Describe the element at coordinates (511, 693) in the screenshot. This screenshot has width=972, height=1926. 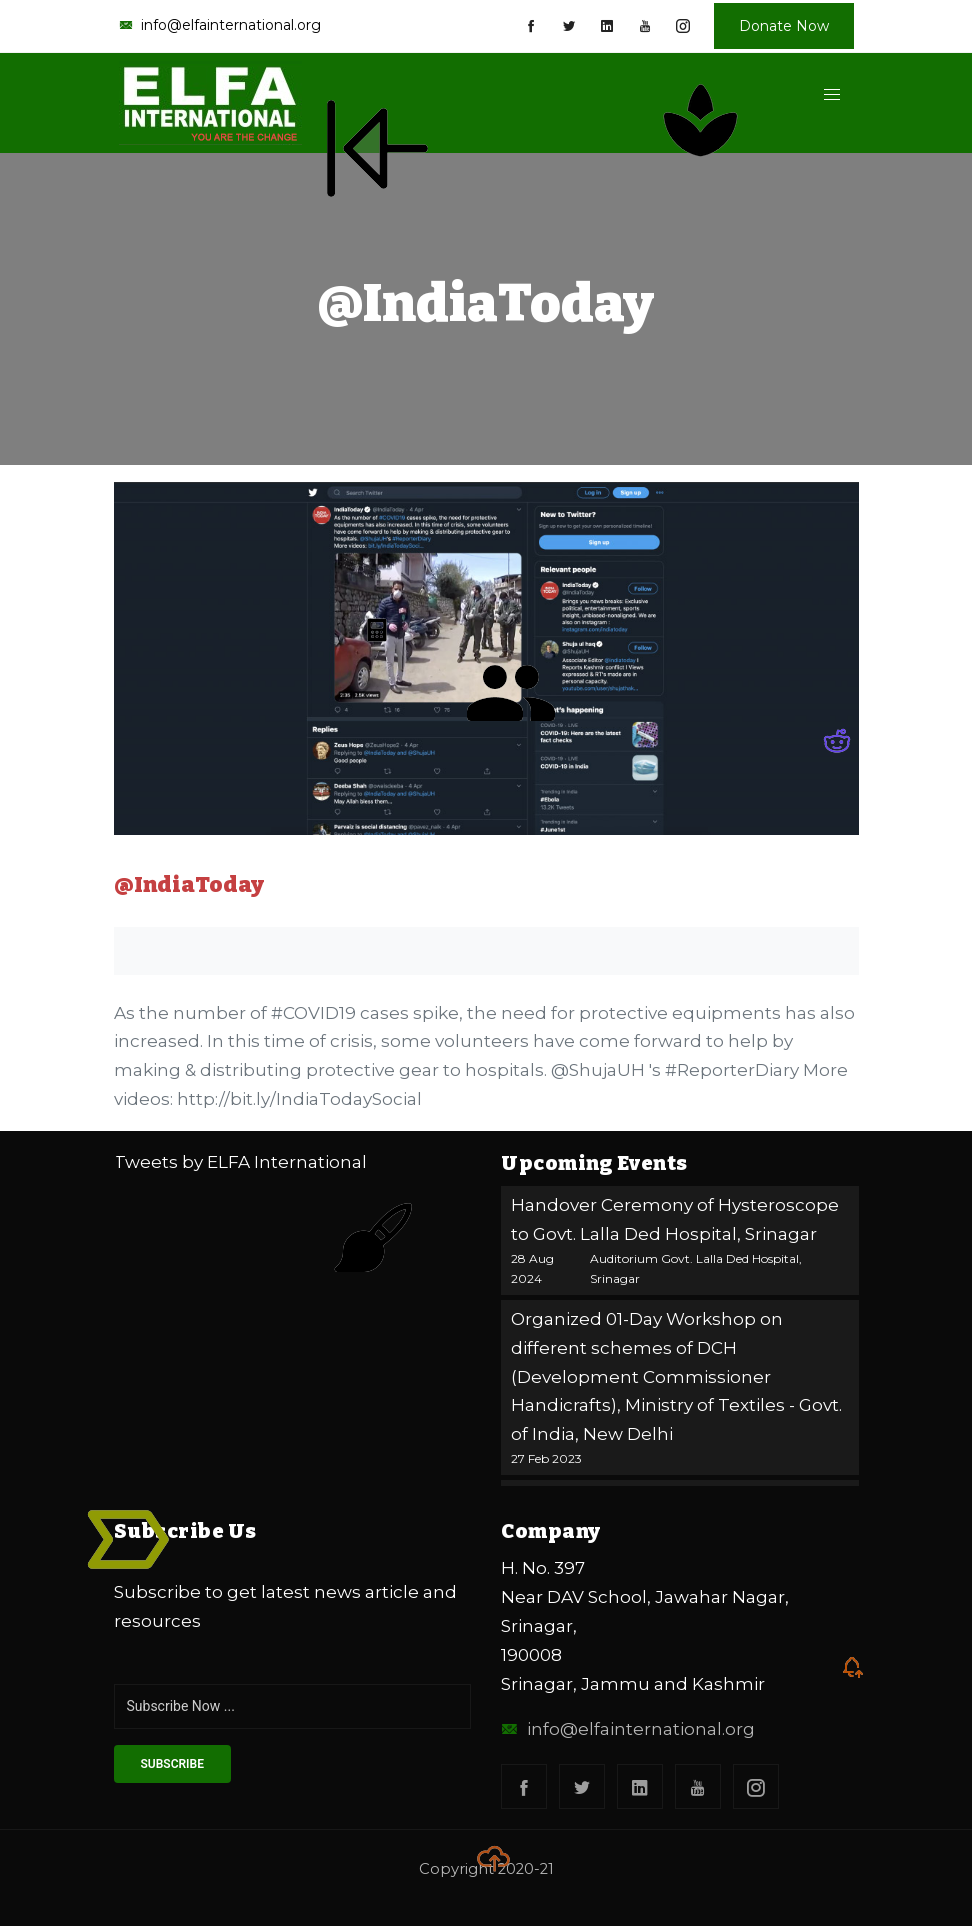
I see `view group members` at that location.